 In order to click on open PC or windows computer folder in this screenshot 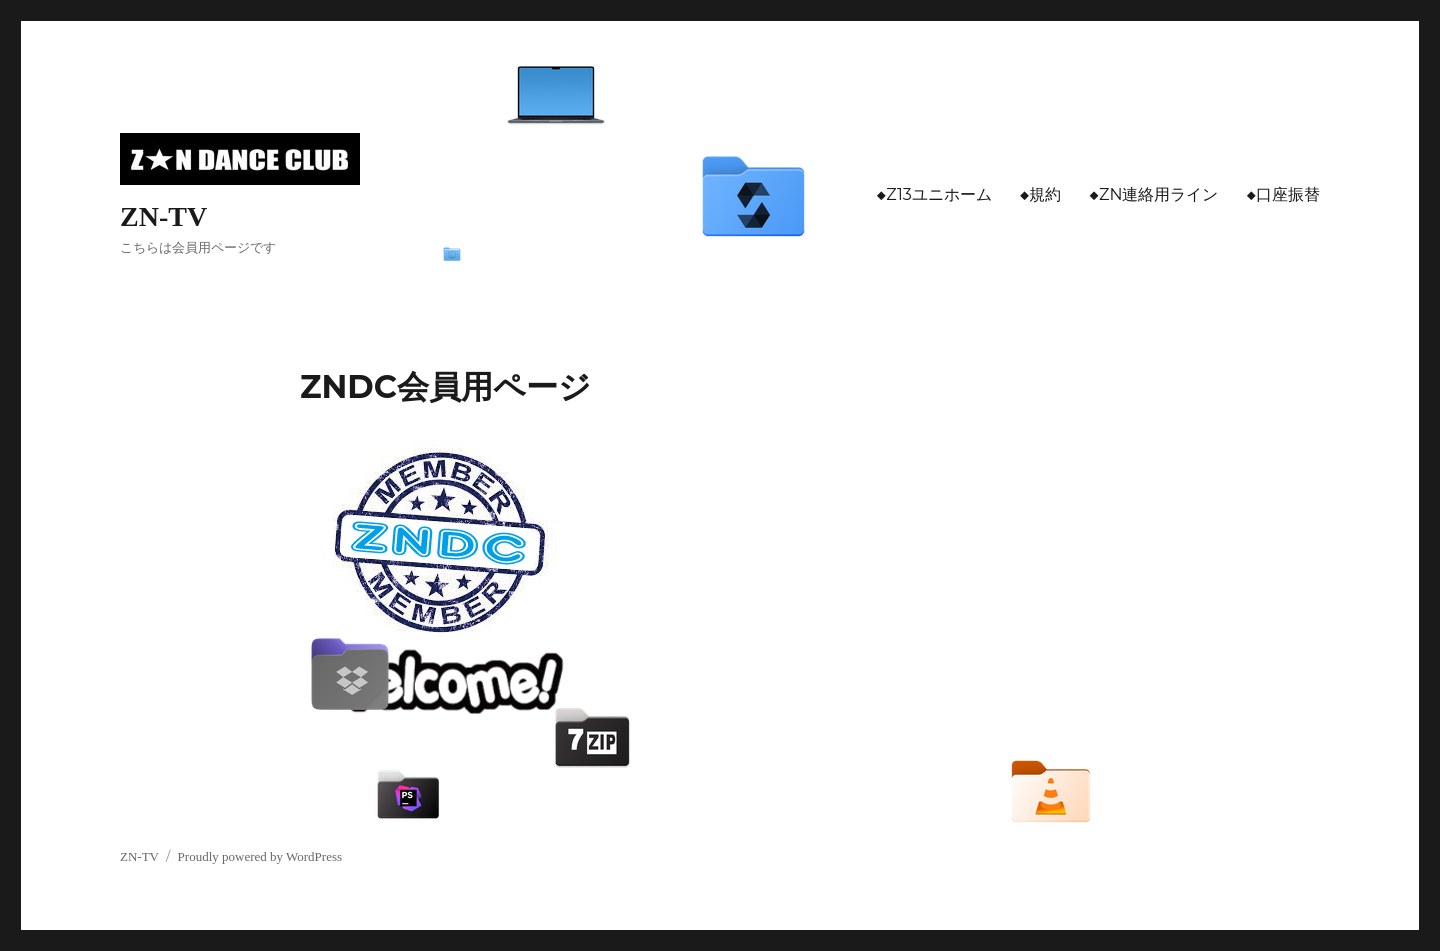, I will do `click(452, 254)`.